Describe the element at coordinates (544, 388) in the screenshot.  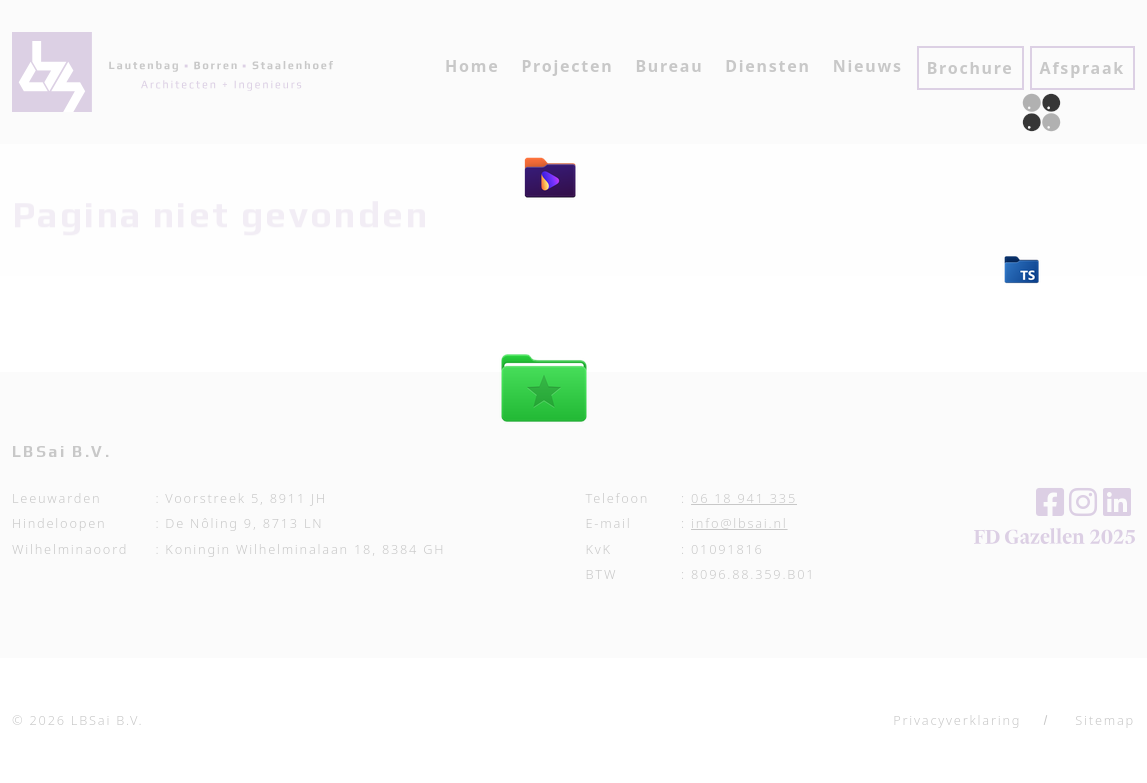
I see `access bookmarked or favorite files` at that location.